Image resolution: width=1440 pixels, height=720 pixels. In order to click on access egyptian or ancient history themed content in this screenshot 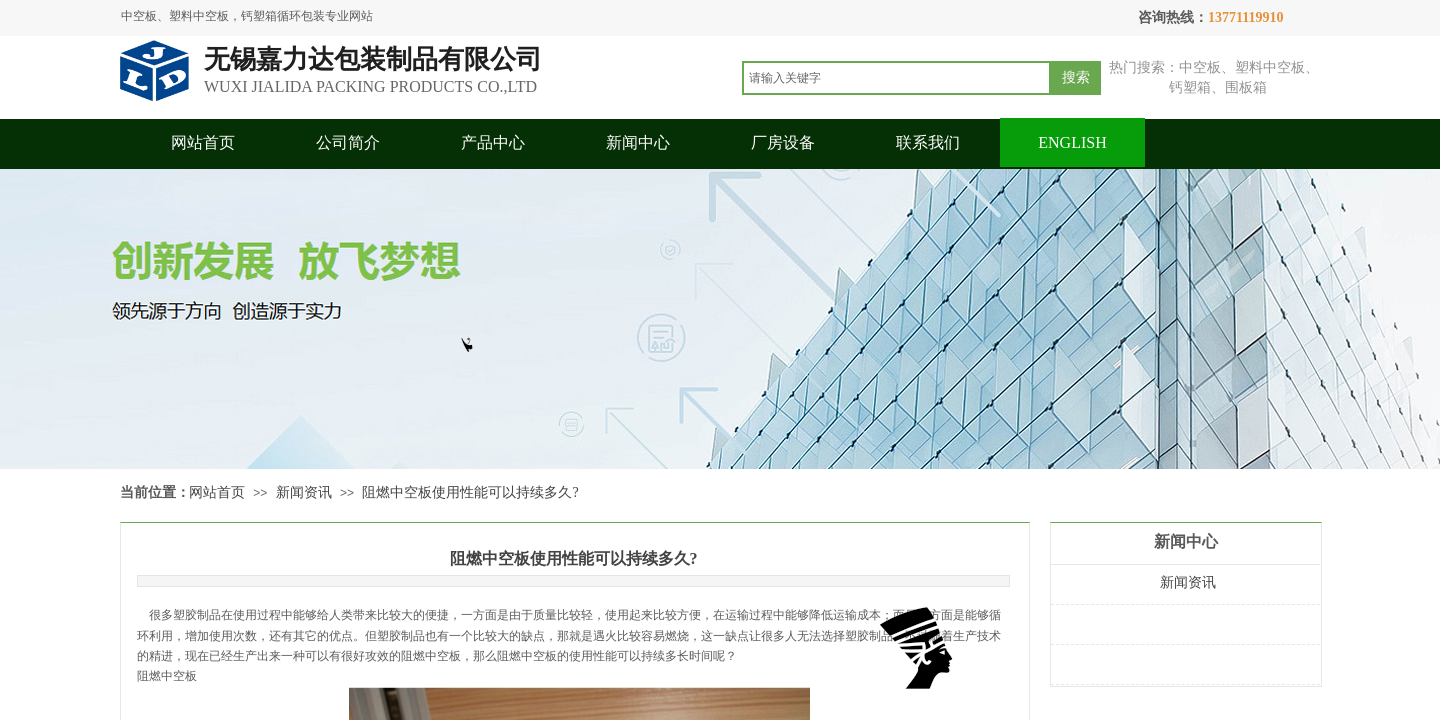, I will do `click(916, 648)`.